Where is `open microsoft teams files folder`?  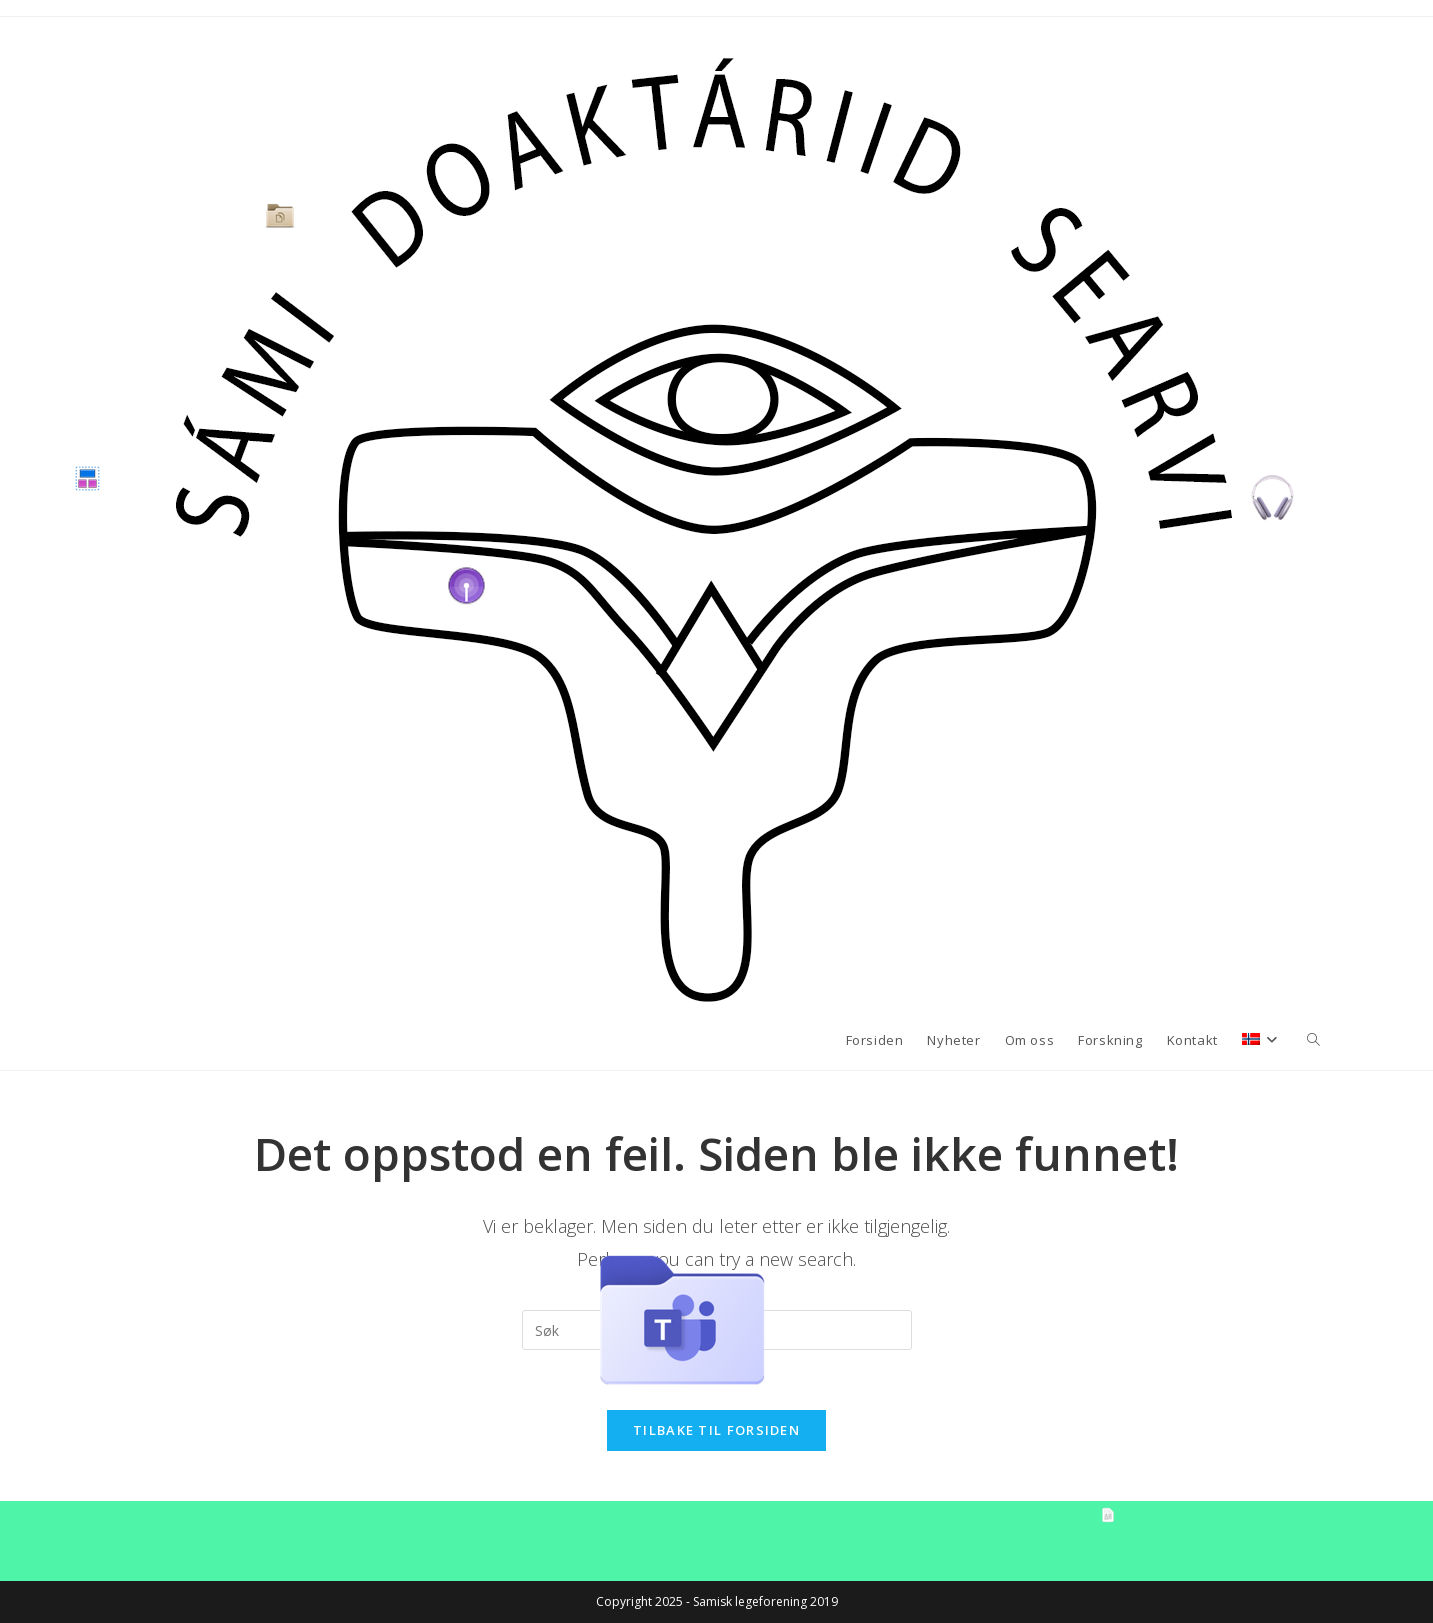
open microsoft teams files folder is located at coordinates (681, 1324).